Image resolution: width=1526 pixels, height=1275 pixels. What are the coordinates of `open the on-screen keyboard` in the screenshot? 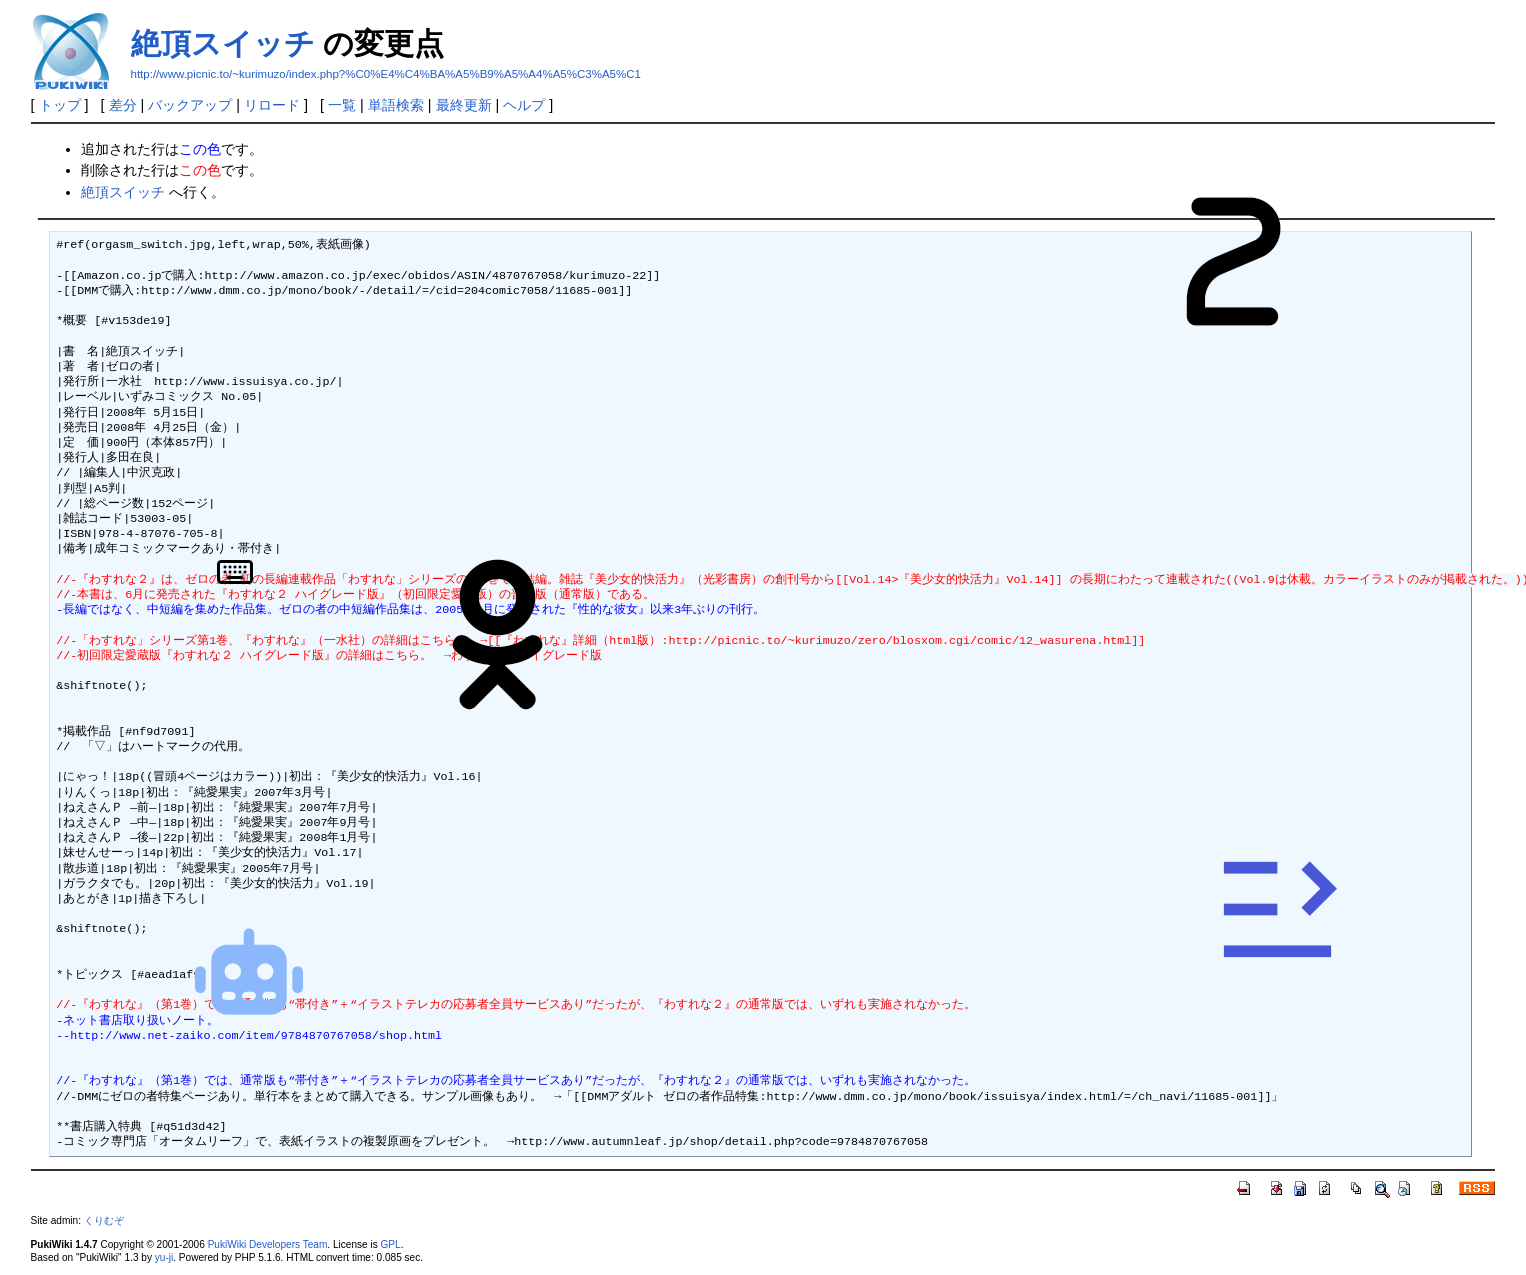 It's located at (235, 572).